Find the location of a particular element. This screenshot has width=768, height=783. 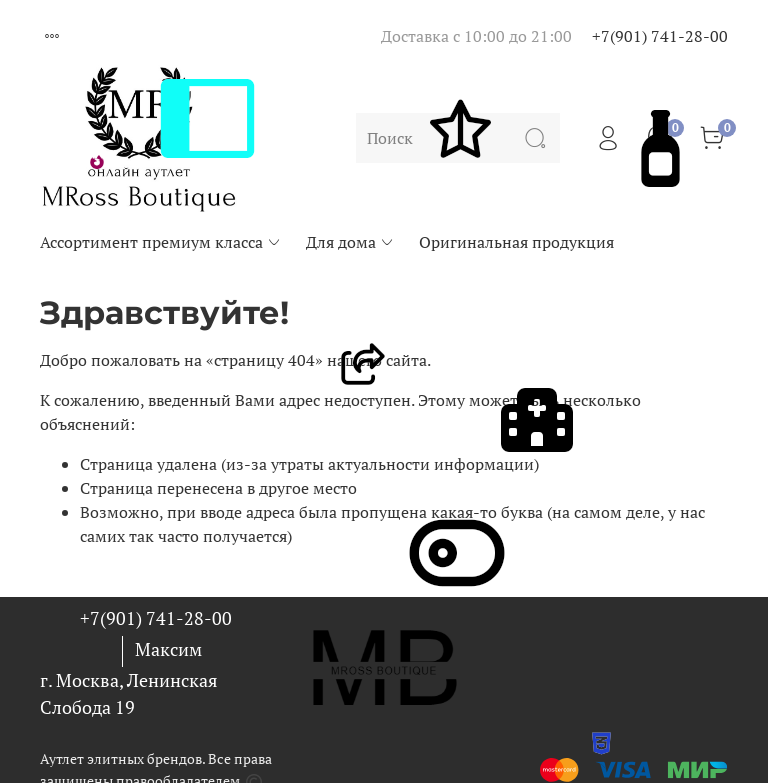

share this content is located at coordinates (362, 364).